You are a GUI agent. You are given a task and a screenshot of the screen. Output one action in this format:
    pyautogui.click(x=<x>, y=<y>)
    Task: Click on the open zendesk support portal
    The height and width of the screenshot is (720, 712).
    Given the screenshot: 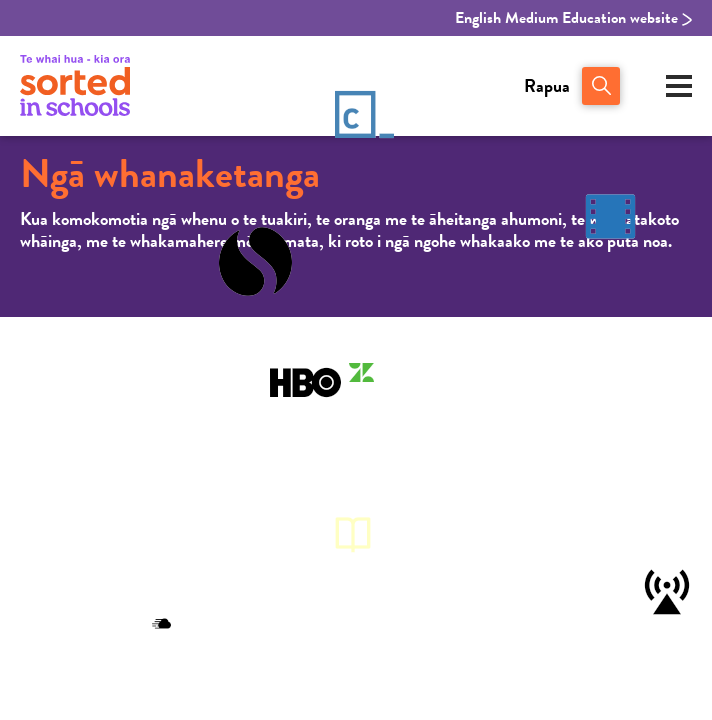 What is the action you would take?
    pyautogui.click(x=361, y=372)
    